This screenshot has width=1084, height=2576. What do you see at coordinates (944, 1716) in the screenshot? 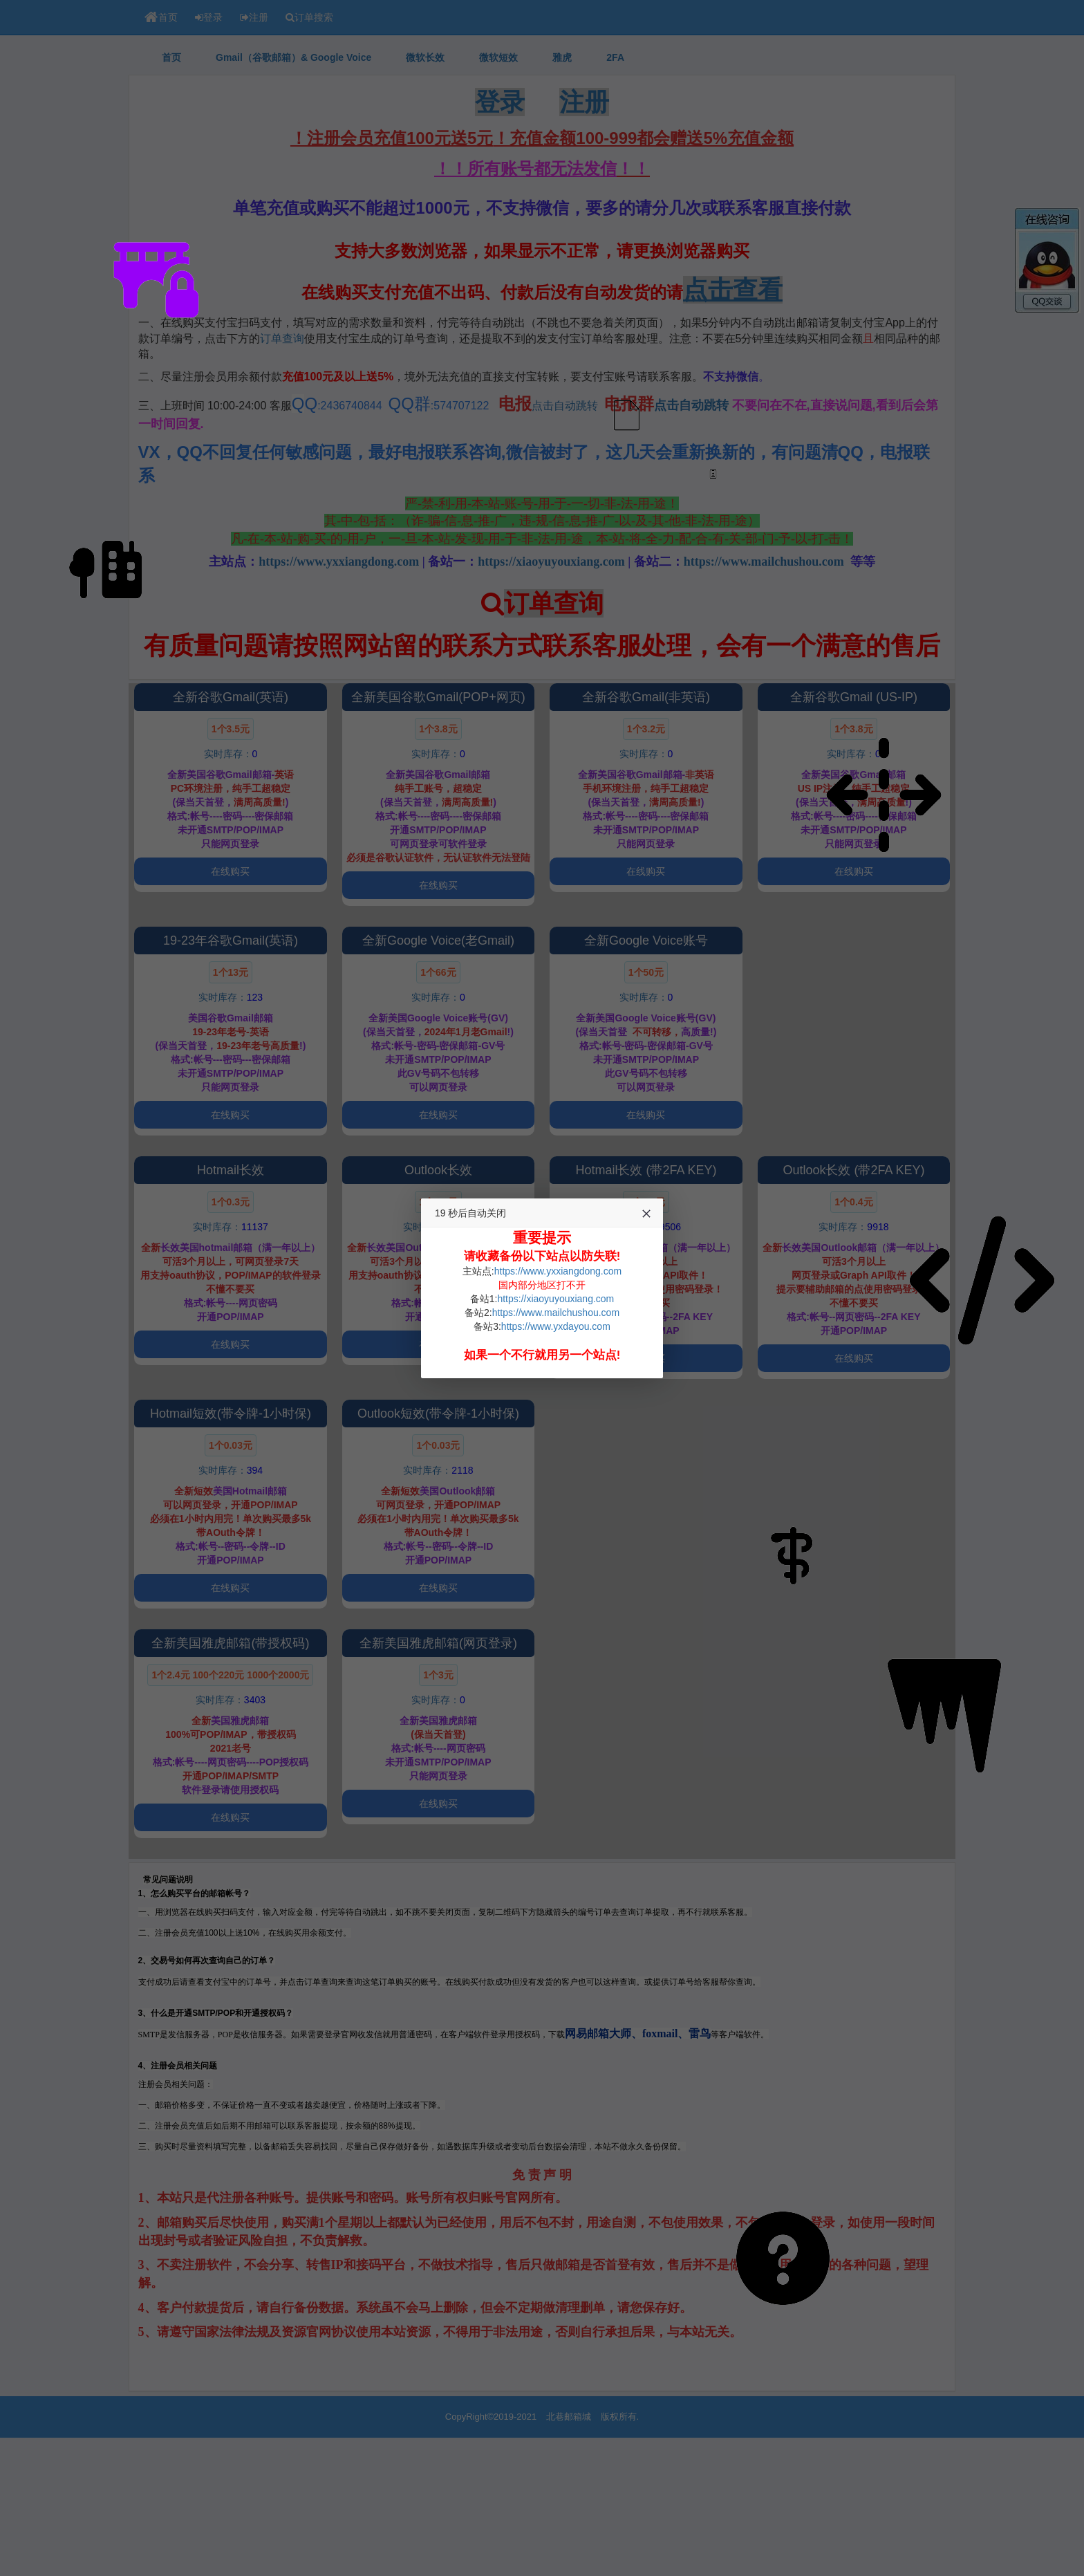
I see `indicates freezing or cold weather conditions` at bounding box center [944, 1716].